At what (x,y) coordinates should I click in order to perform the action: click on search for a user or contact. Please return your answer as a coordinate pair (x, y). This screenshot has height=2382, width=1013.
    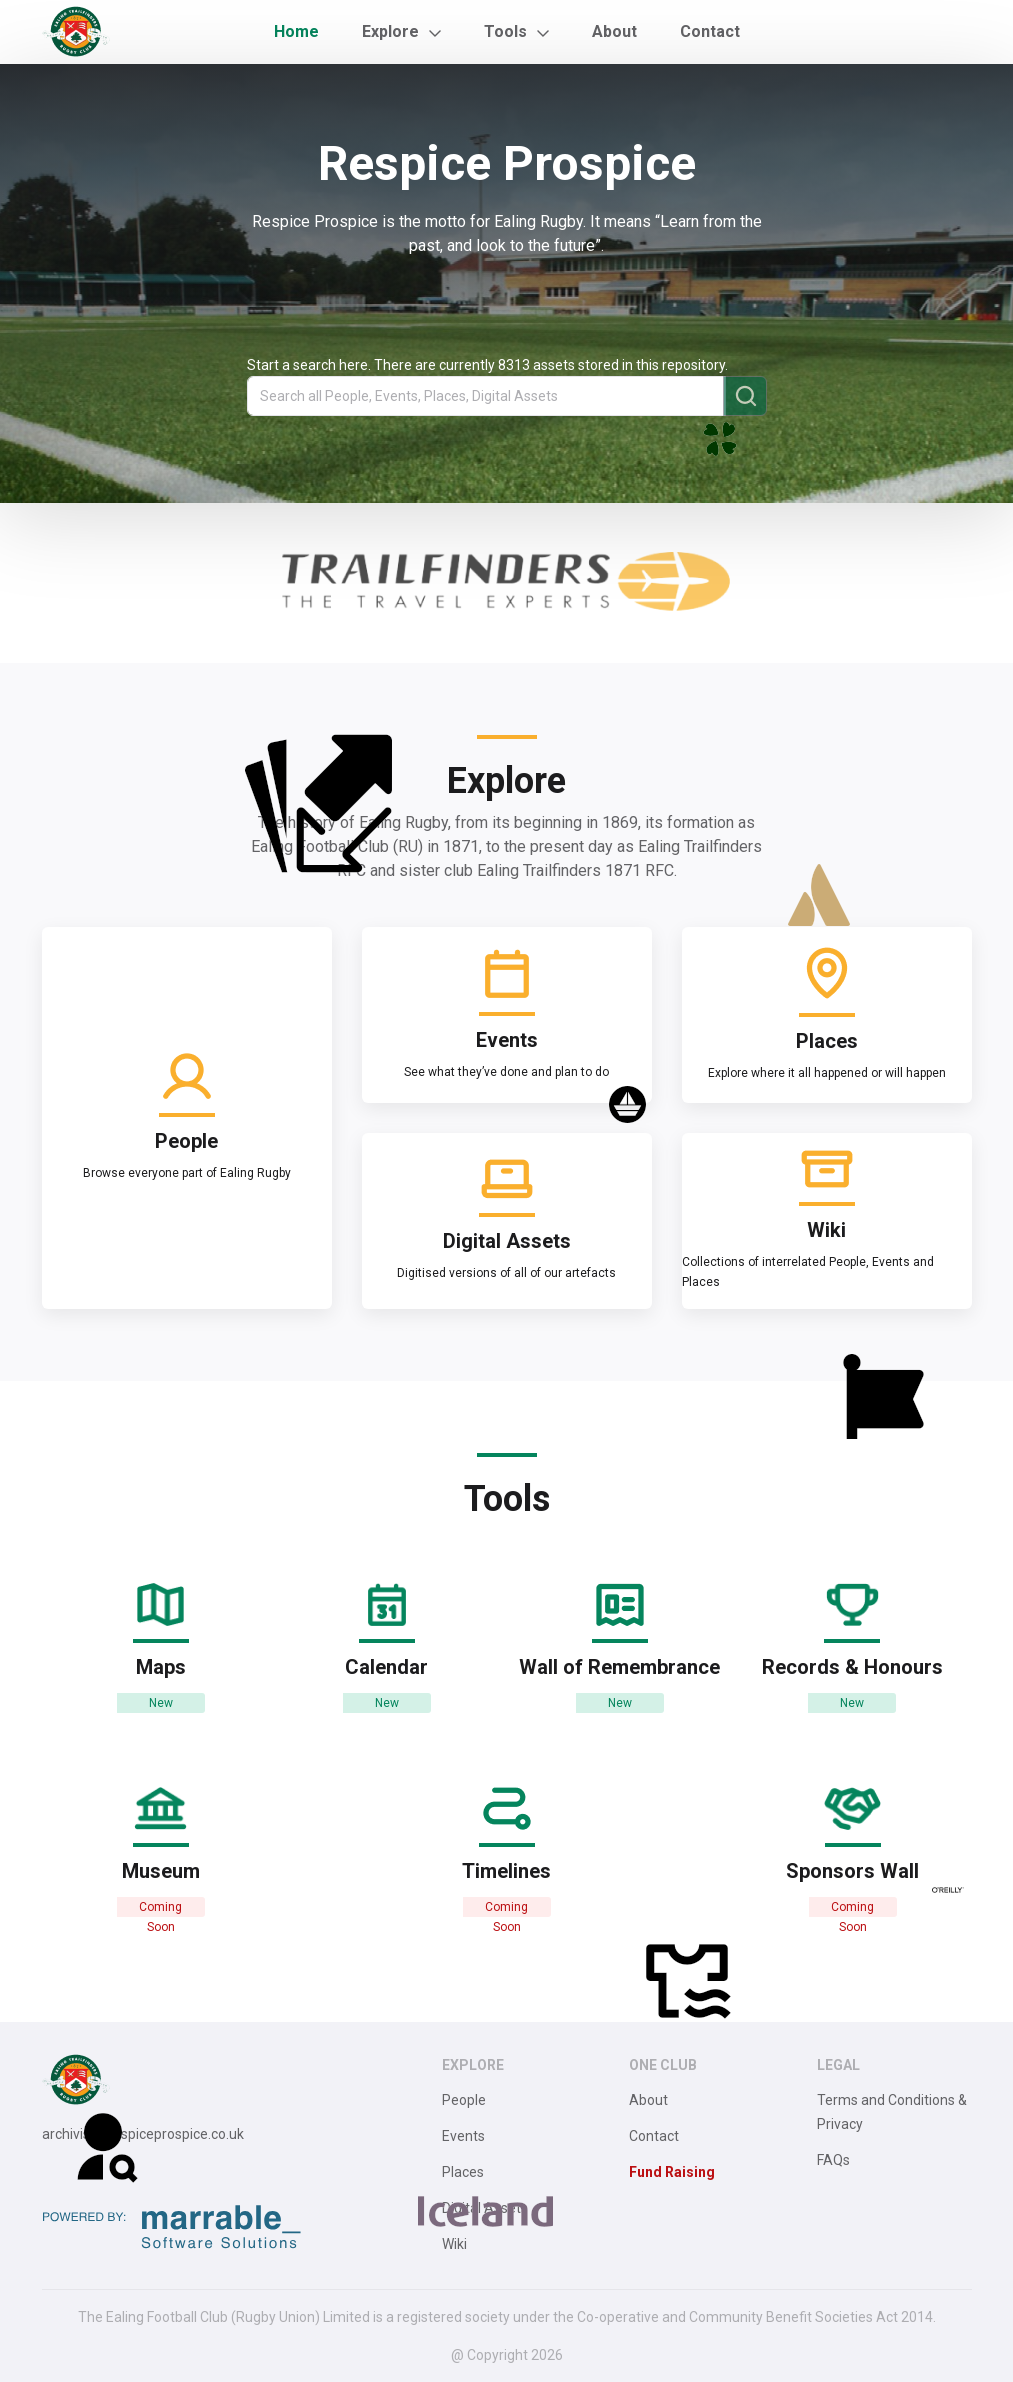
    Looking at the image, I should click on (103, 2148).